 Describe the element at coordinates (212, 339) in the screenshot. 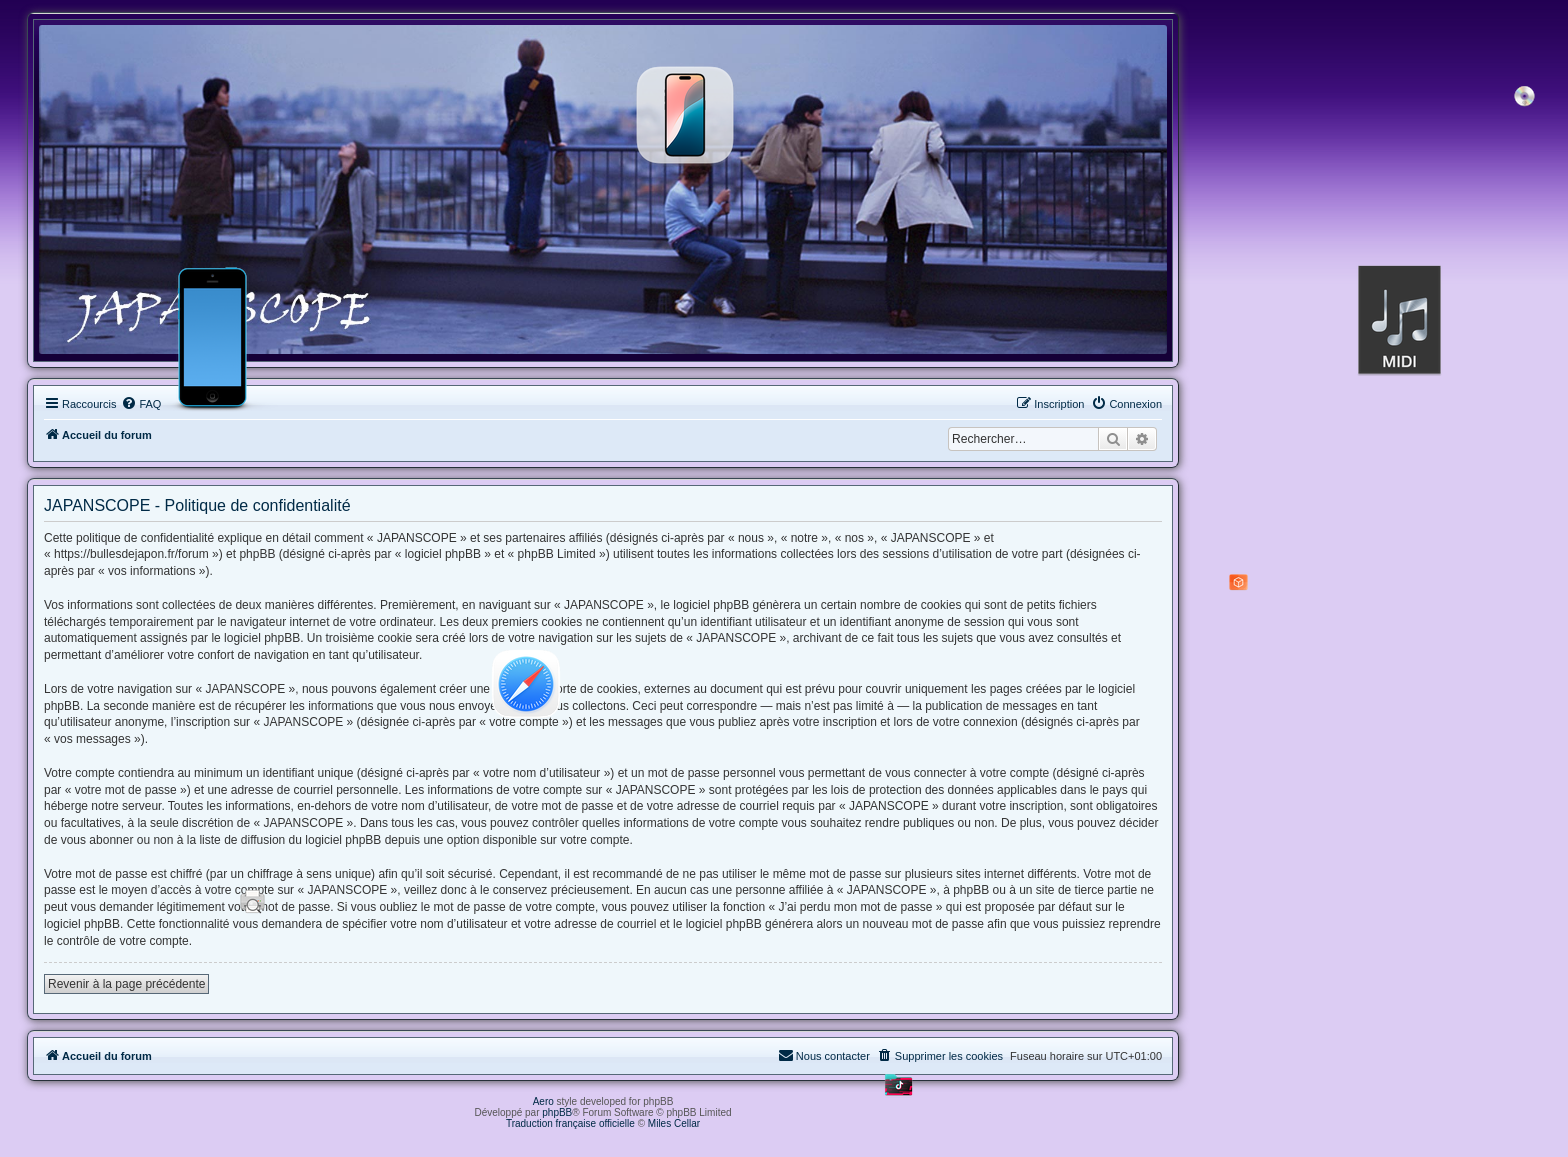

I see `iPhone 5c device icon for system identification` at that location.